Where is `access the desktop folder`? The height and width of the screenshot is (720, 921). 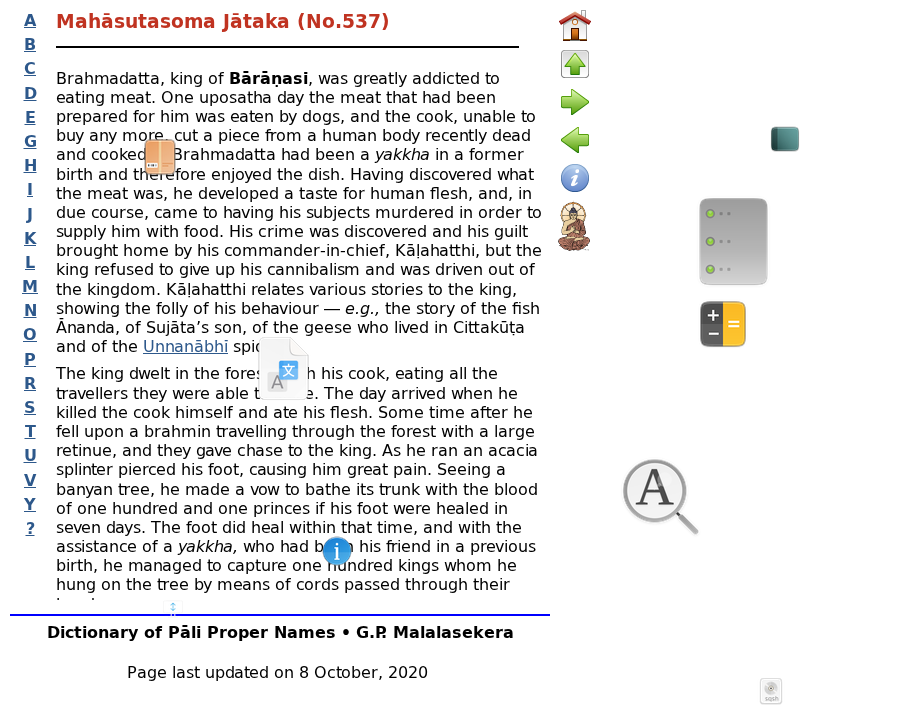
access the desktop folder is located at coordinates (785, 138).